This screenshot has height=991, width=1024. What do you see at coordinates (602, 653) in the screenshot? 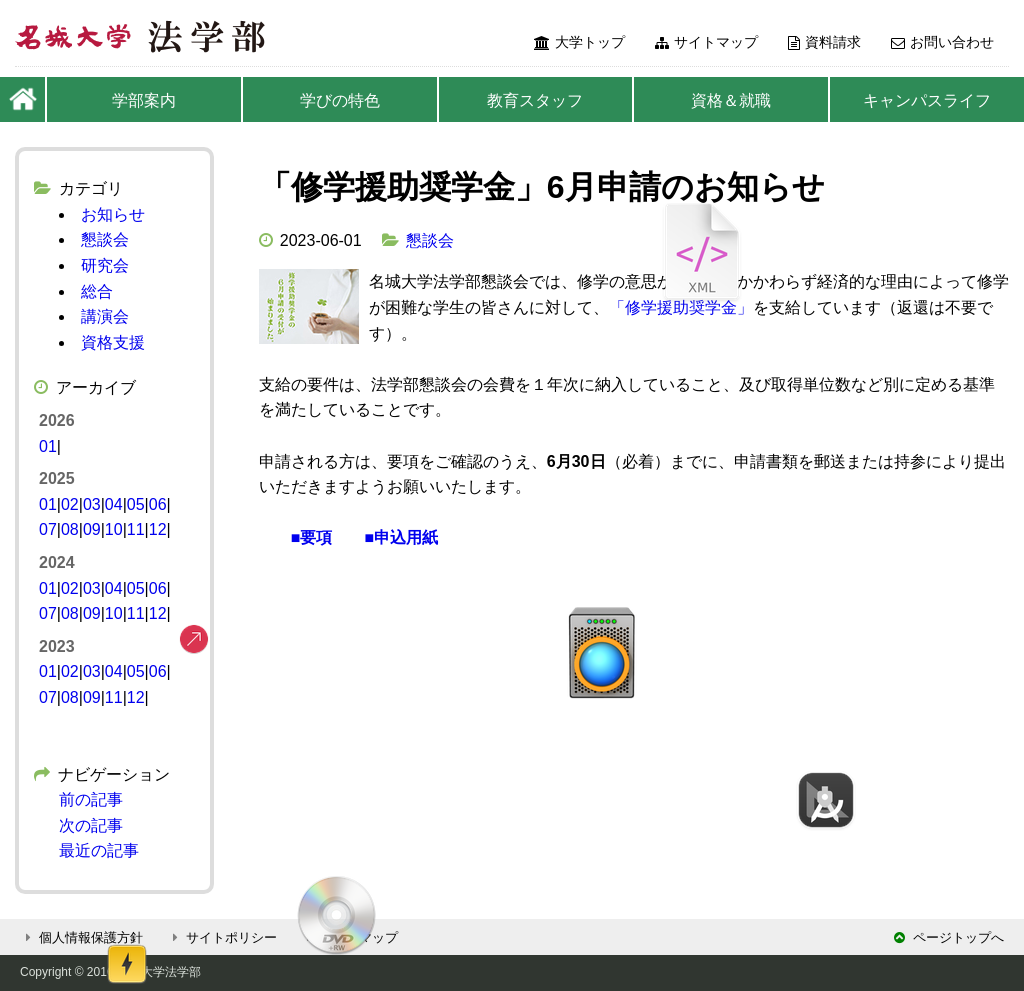
I see `indicates a non-RAID configured storage device` at bounding box center [602, 653].